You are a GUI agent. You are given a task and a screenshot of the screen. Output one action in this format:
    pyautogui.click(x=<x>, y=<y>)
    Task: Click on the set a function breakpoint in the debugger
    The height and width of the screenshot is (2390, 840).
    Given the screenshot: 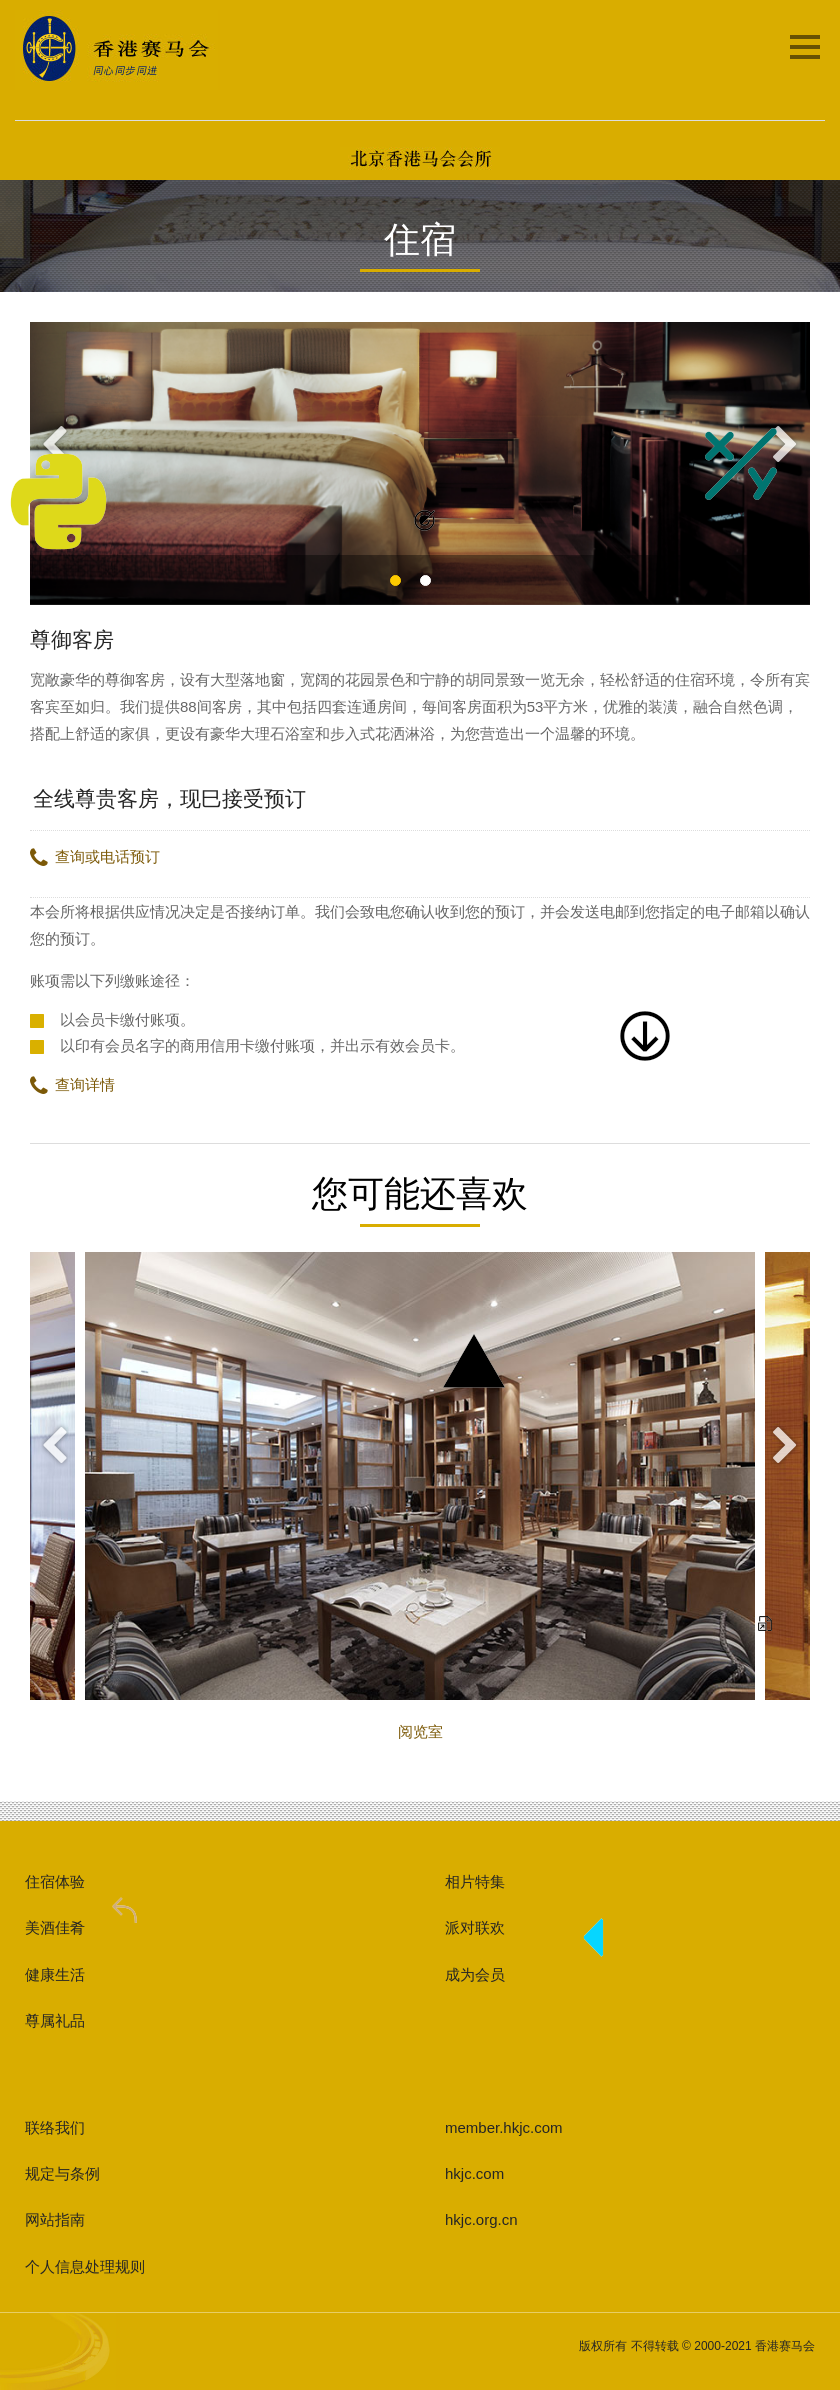 What is the action you would take?
    pyautogui.click(x=474, y=1365)
    